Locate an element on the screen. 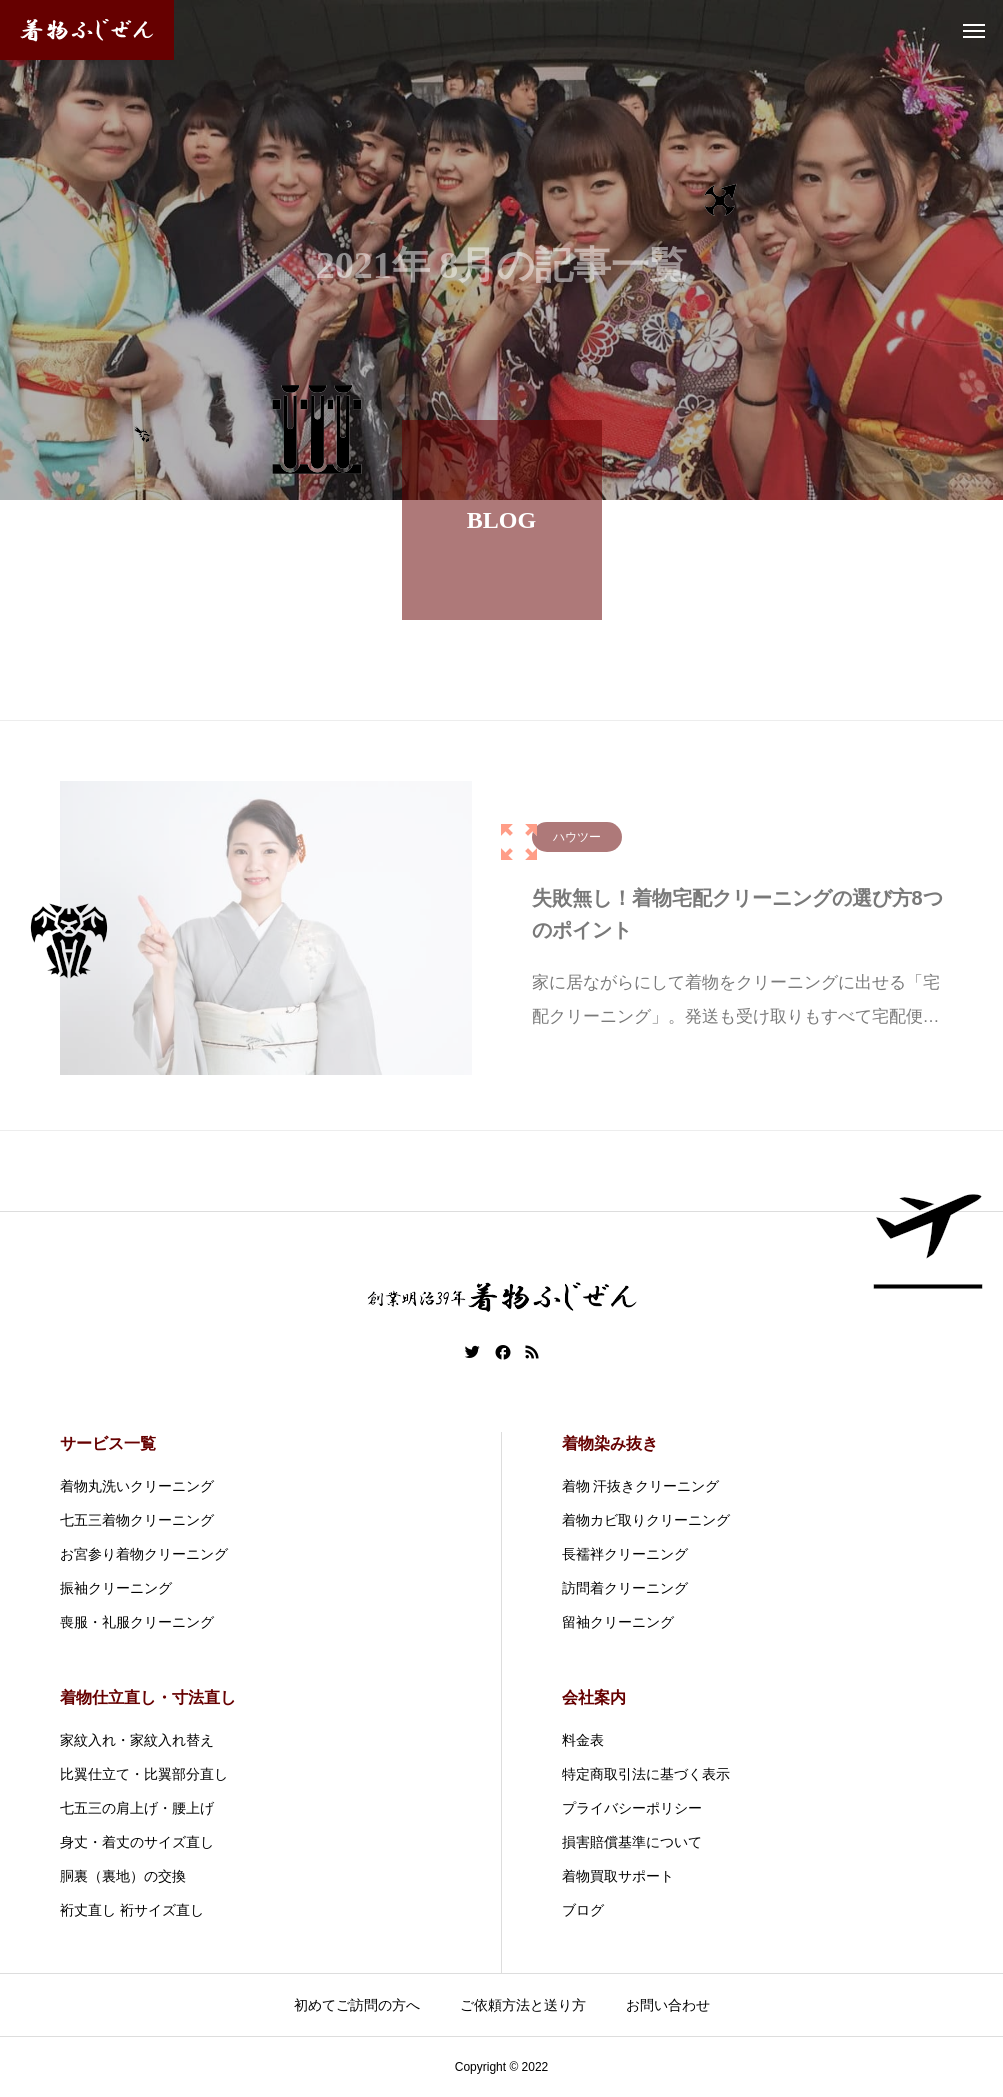 This screenshot has width=1003, height=2097. view departing flights is located at coordinates (928, 1240).